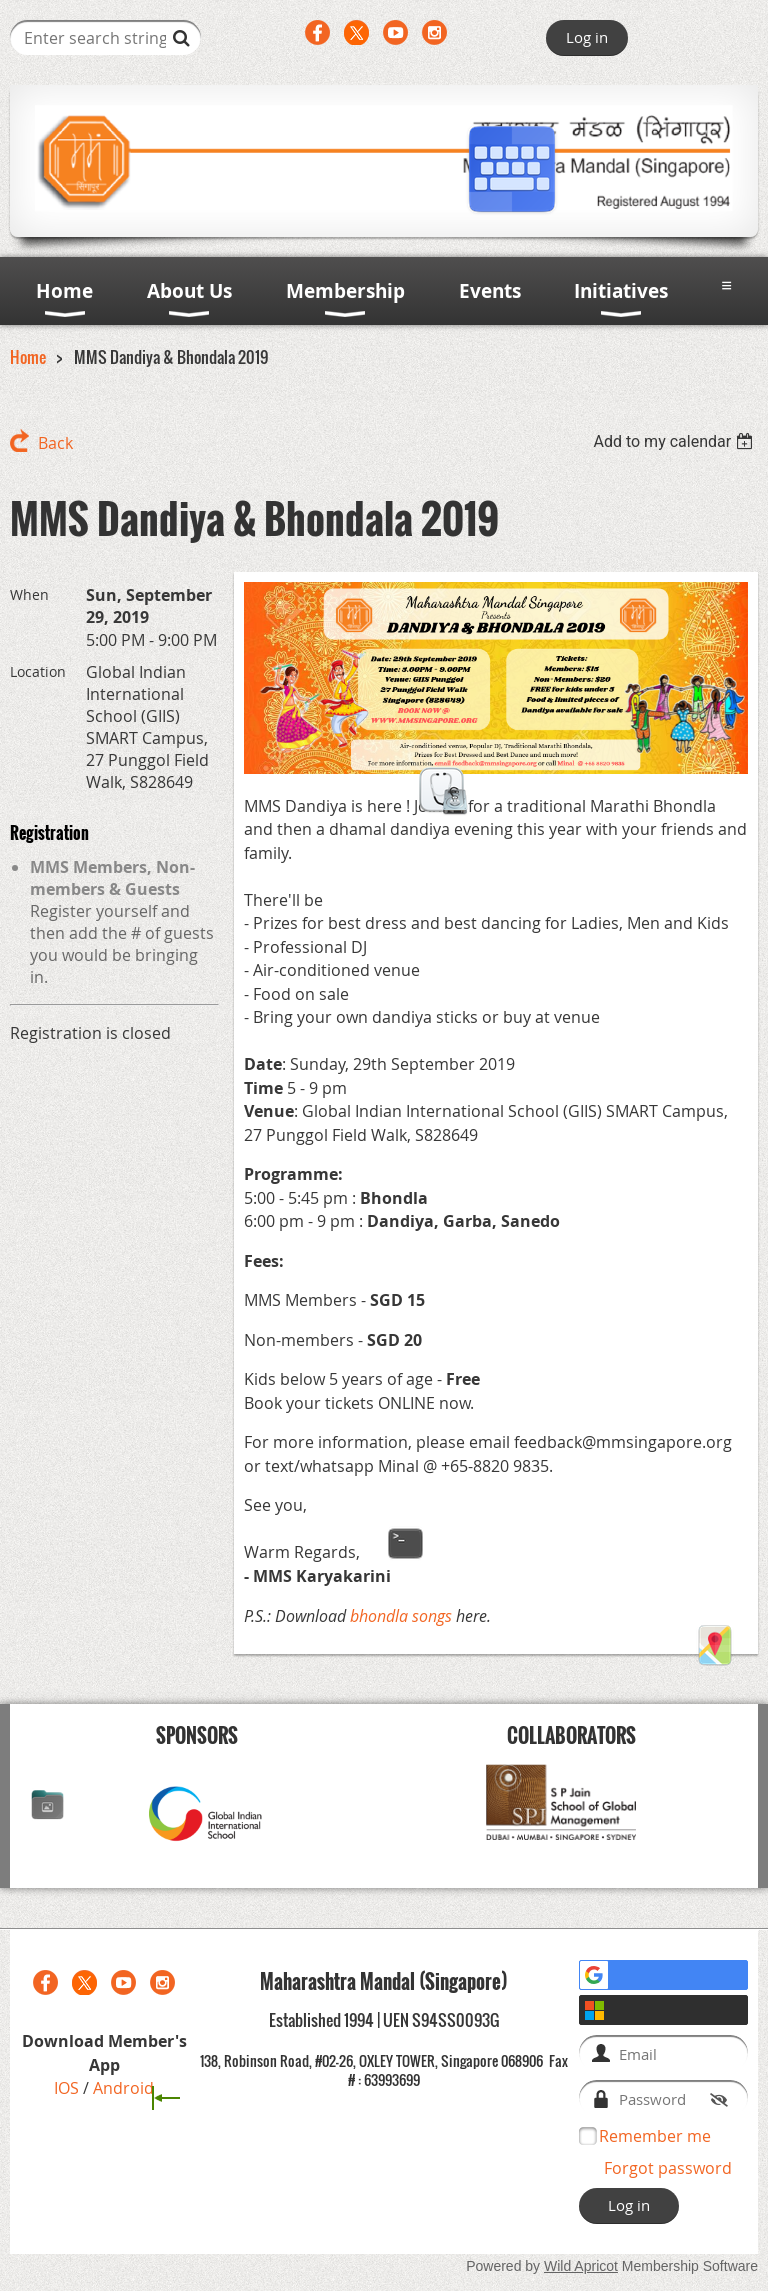  I want to click on open Disk Utility to manage drives and storage, so click(441, 789).